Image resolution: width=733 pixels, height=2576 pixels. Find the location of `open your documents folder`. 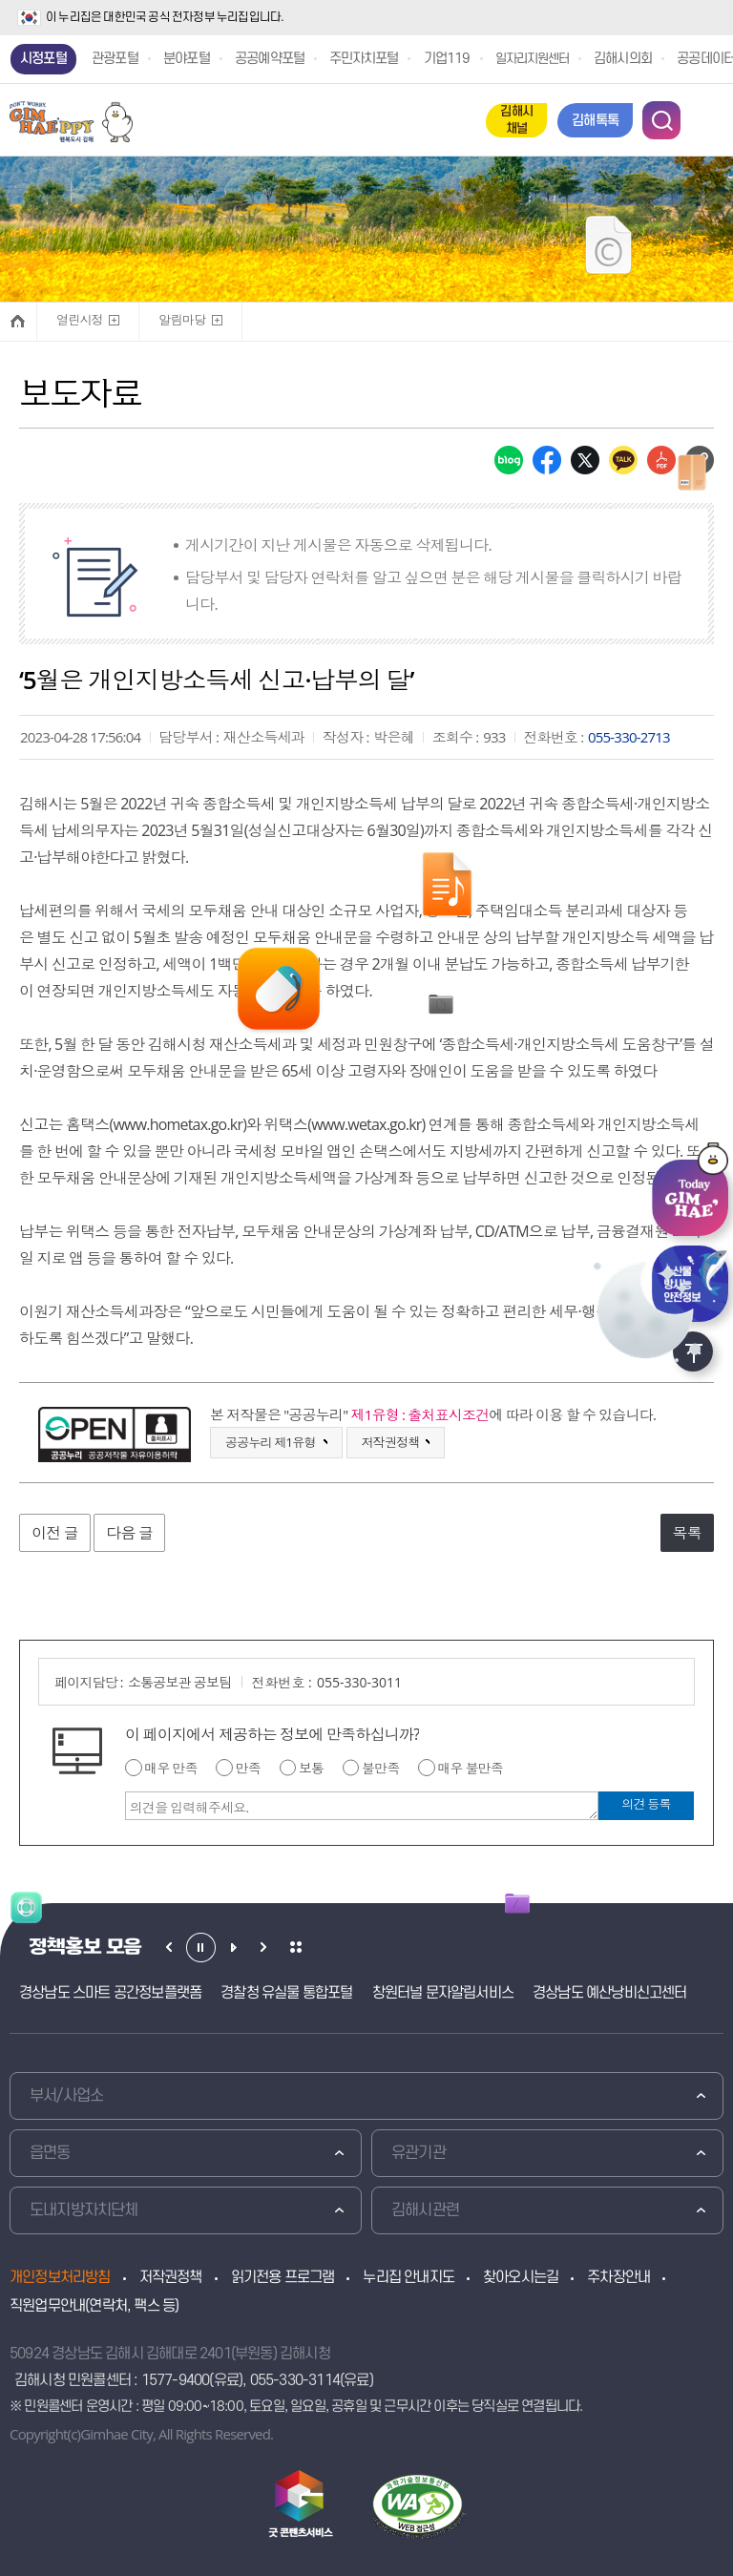

open your documents folder is located at coordinates (441, 1004).